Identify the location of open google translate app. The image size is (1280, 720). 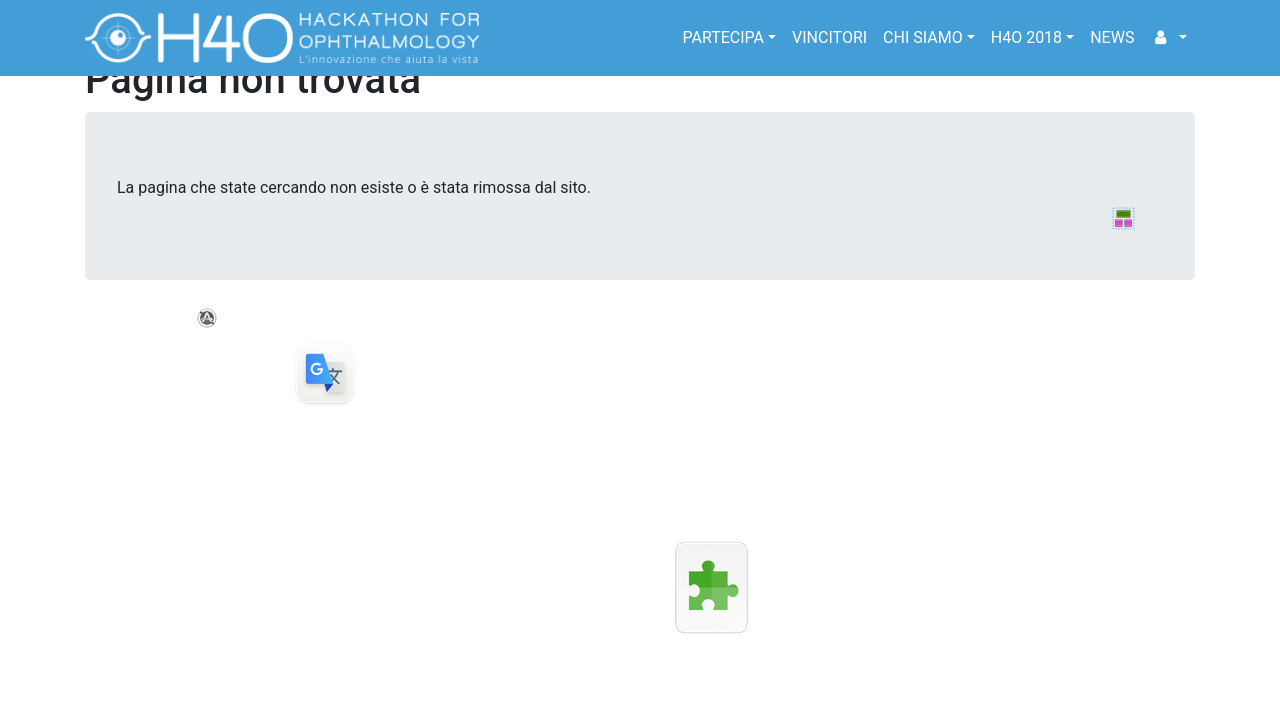
(325, 373).